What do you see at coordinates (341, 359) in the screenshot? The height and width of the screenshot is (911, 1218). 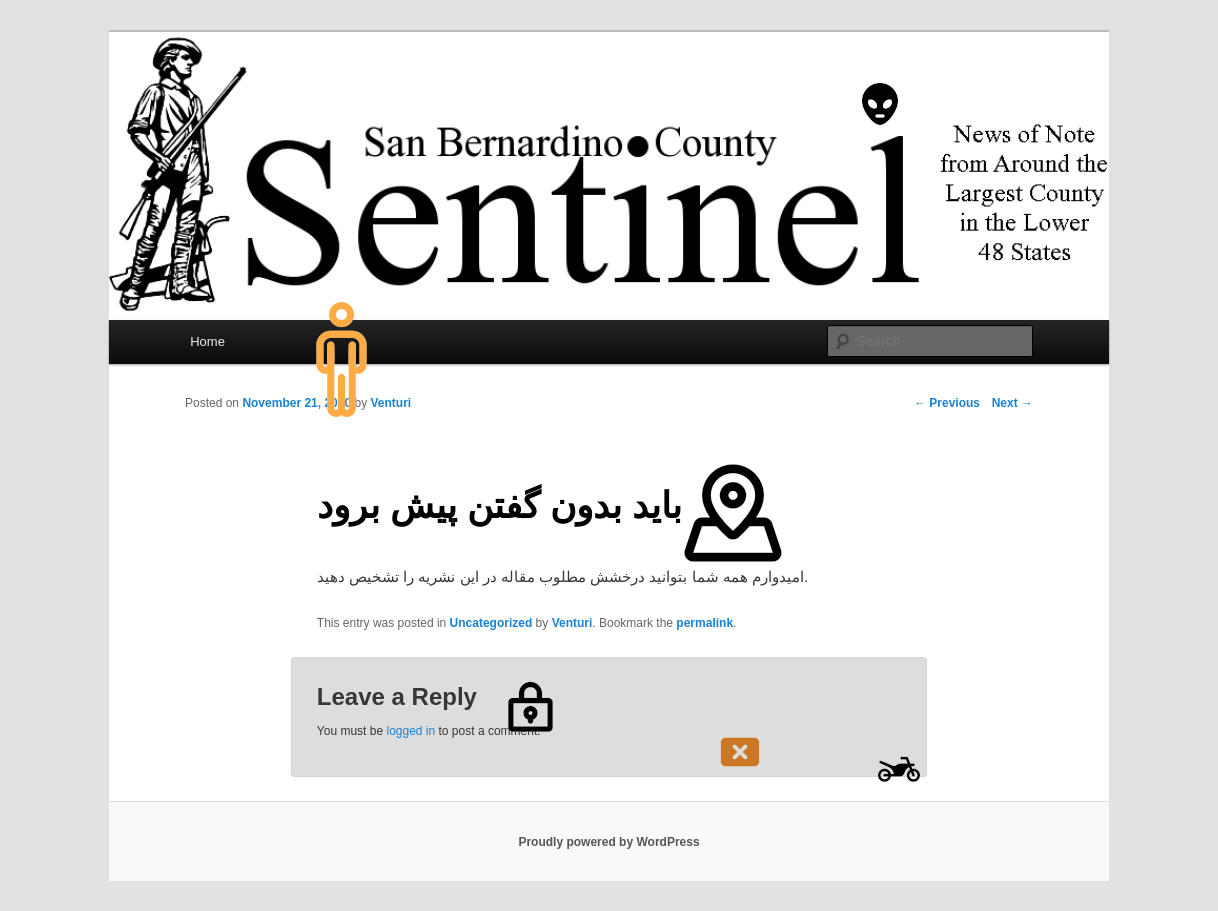 I see `view male user profile` at bounding box center [341, 359].